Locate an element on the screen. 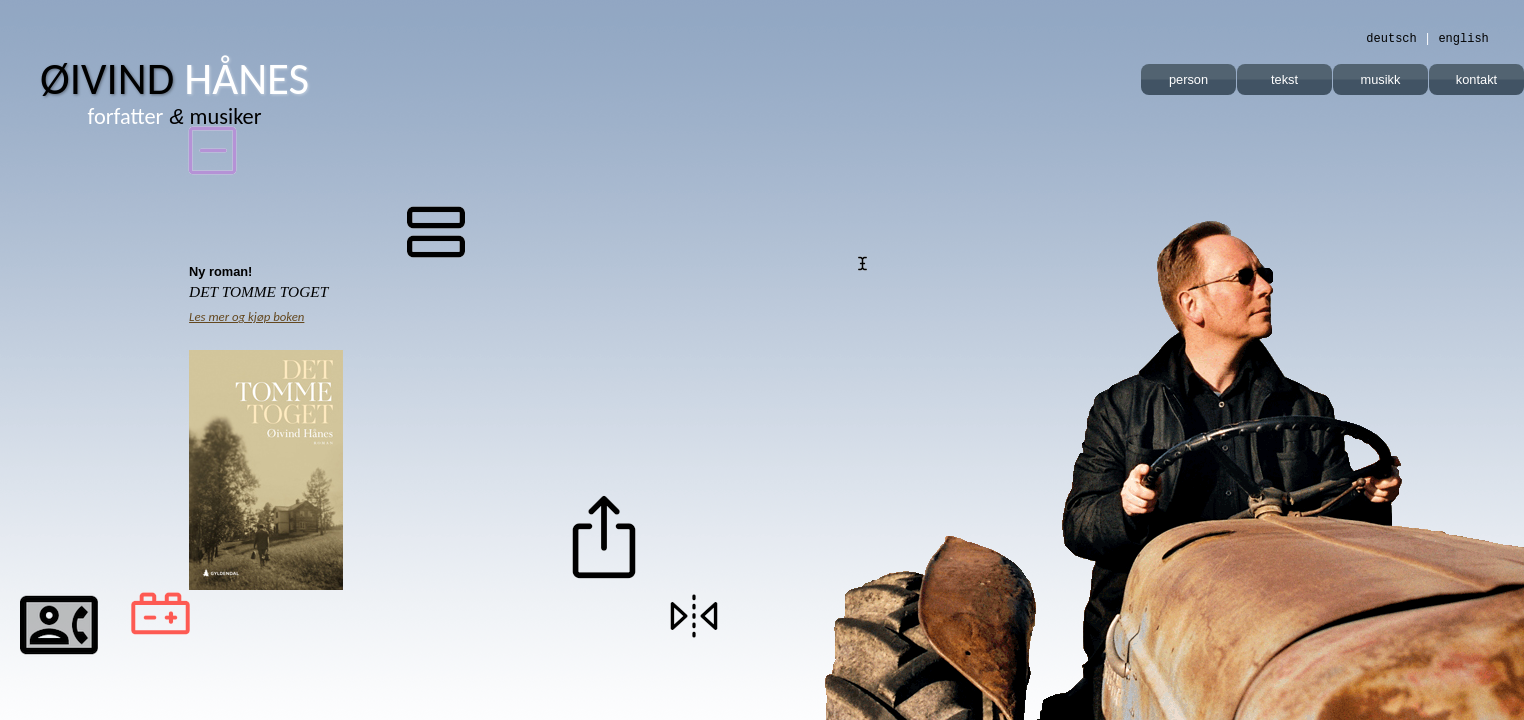 The width and height of the screenshot is (1524, 720). mirror or flip content horizontally is located at coordinates (694, 616).